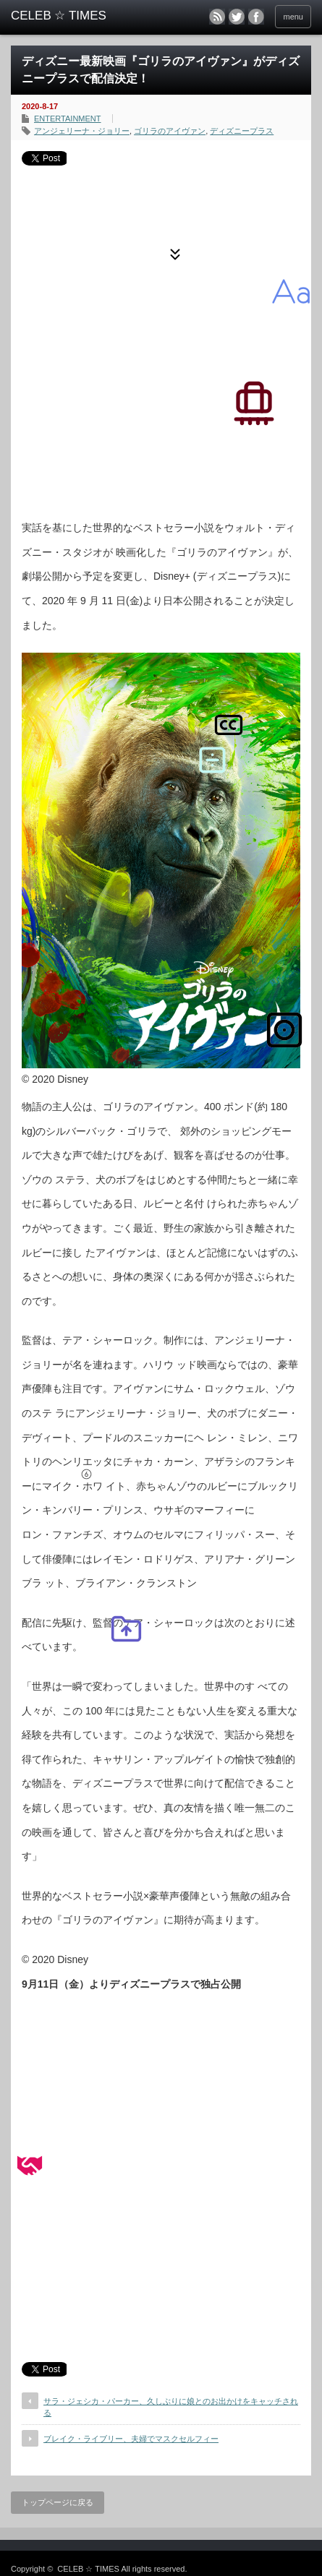  What do you see at coordinates (30, 2165) in the screenshot?
I see `initiate a partnership or collaboration` at bounding box center [30, 2165].